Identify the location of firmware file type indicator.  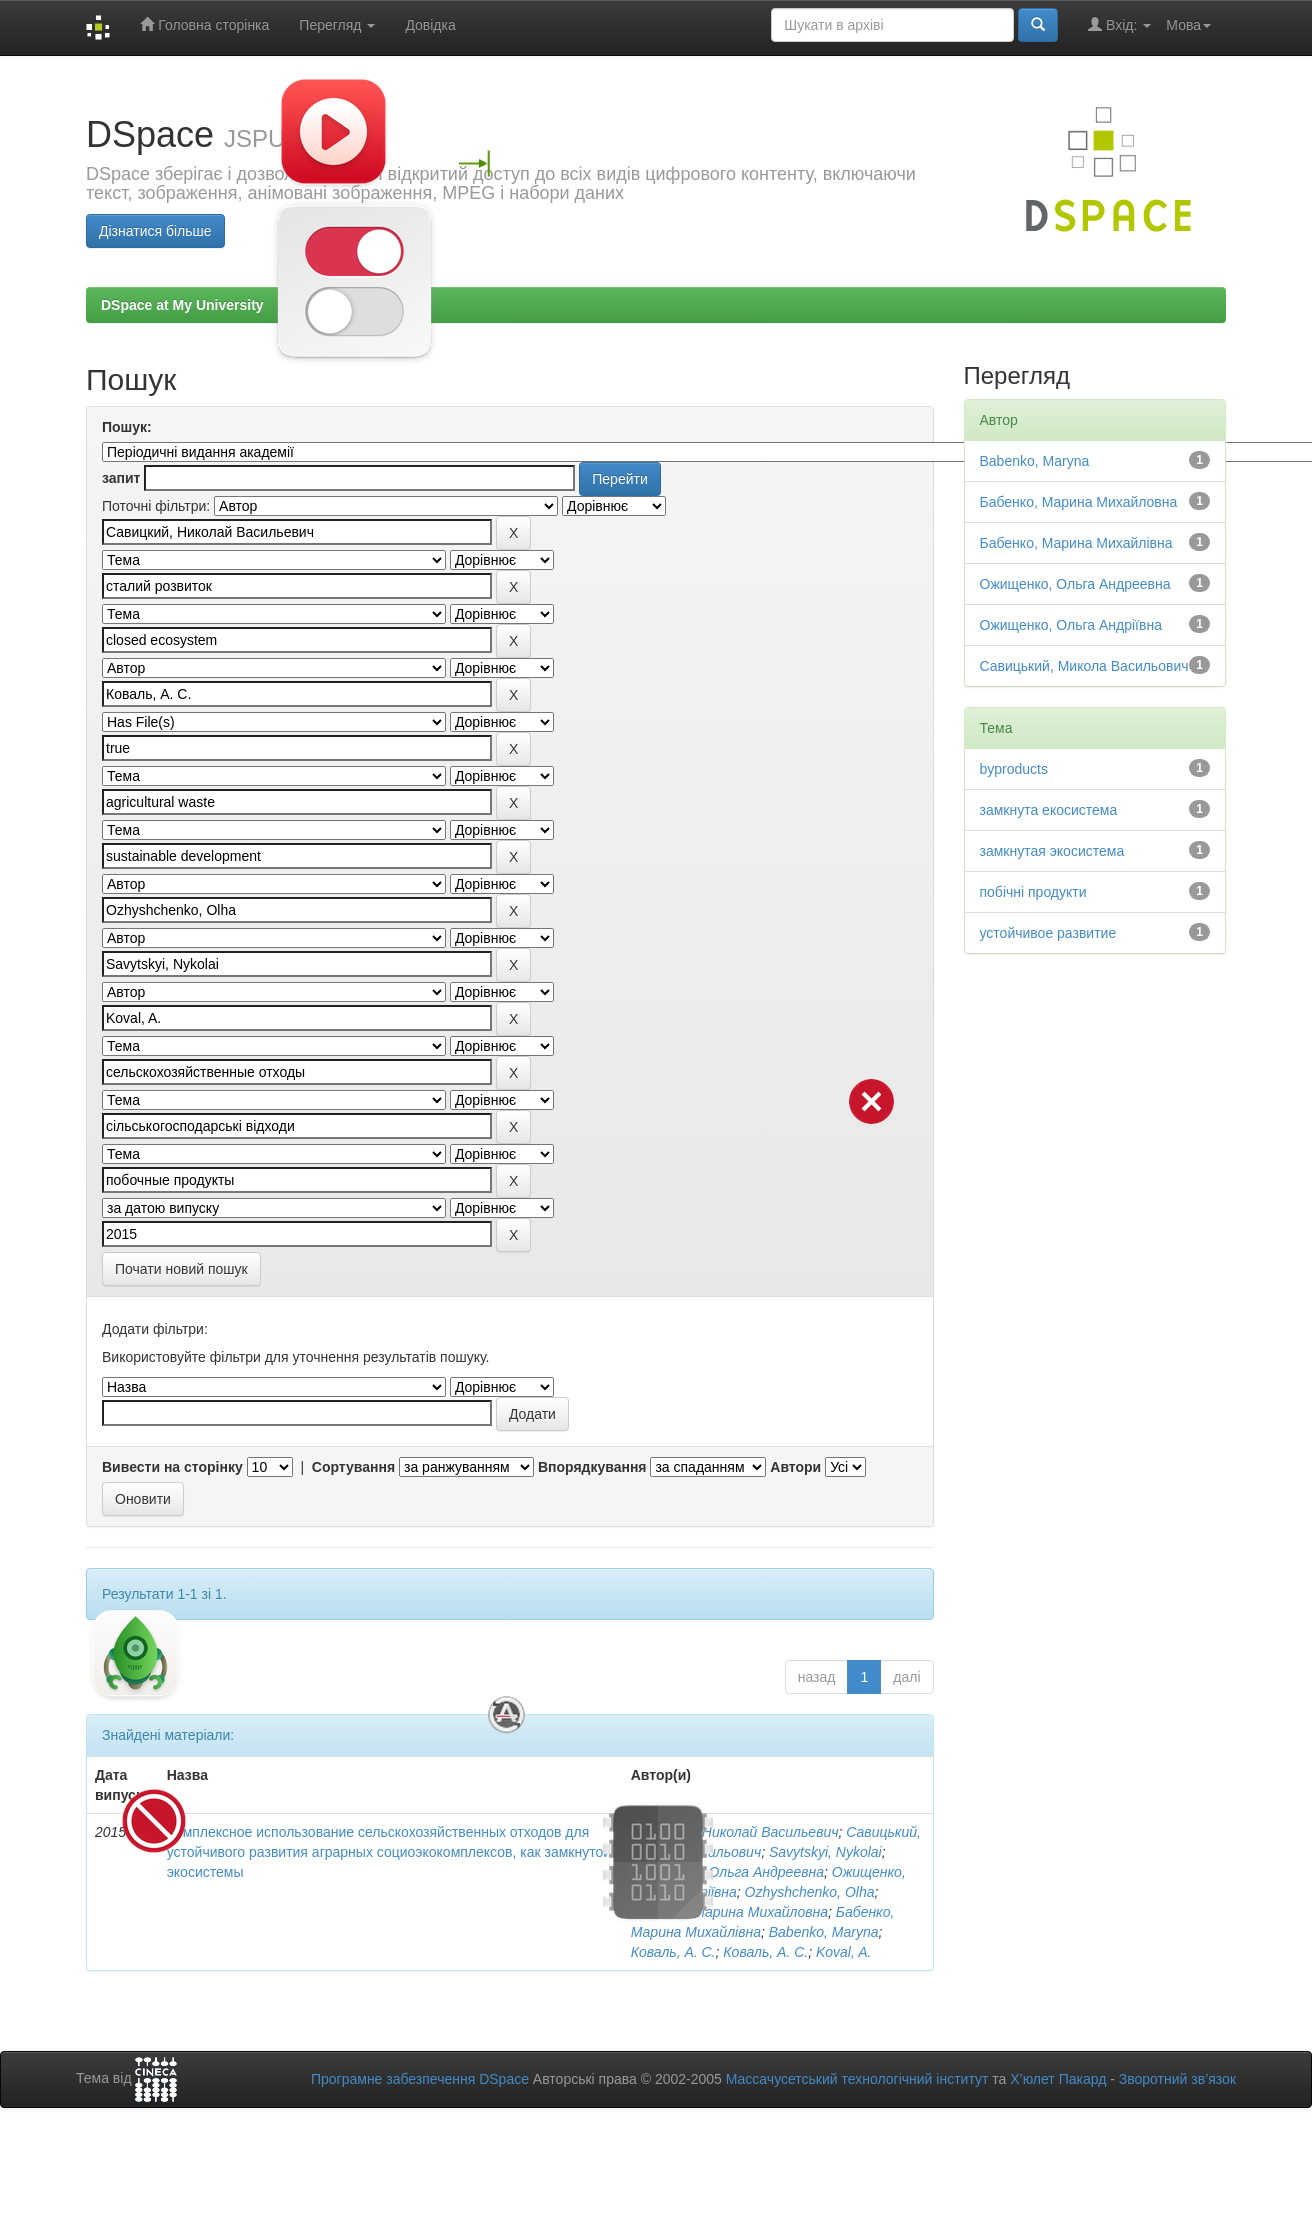
(658, 1862).